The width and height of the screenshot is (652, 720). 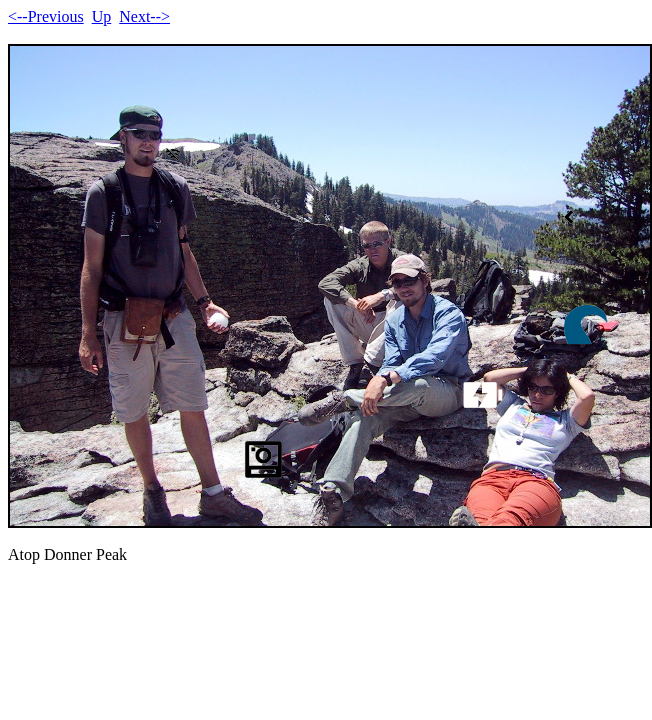 I want to click on open OctoPrint 3D printer management interface, so click(x=585, y=324).